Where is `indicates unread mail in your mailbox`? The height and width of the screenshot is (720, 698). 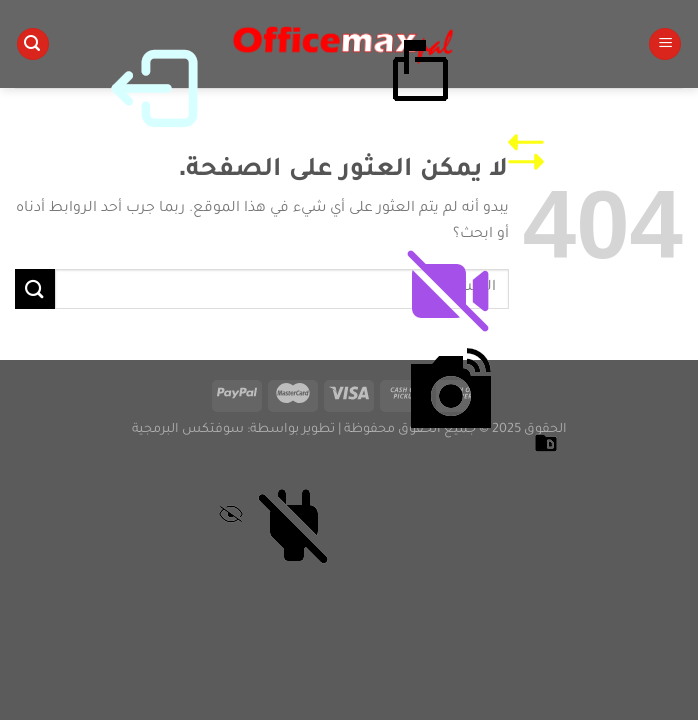 indicates unread mail in your mailbox is located at coordinates (420, 73).